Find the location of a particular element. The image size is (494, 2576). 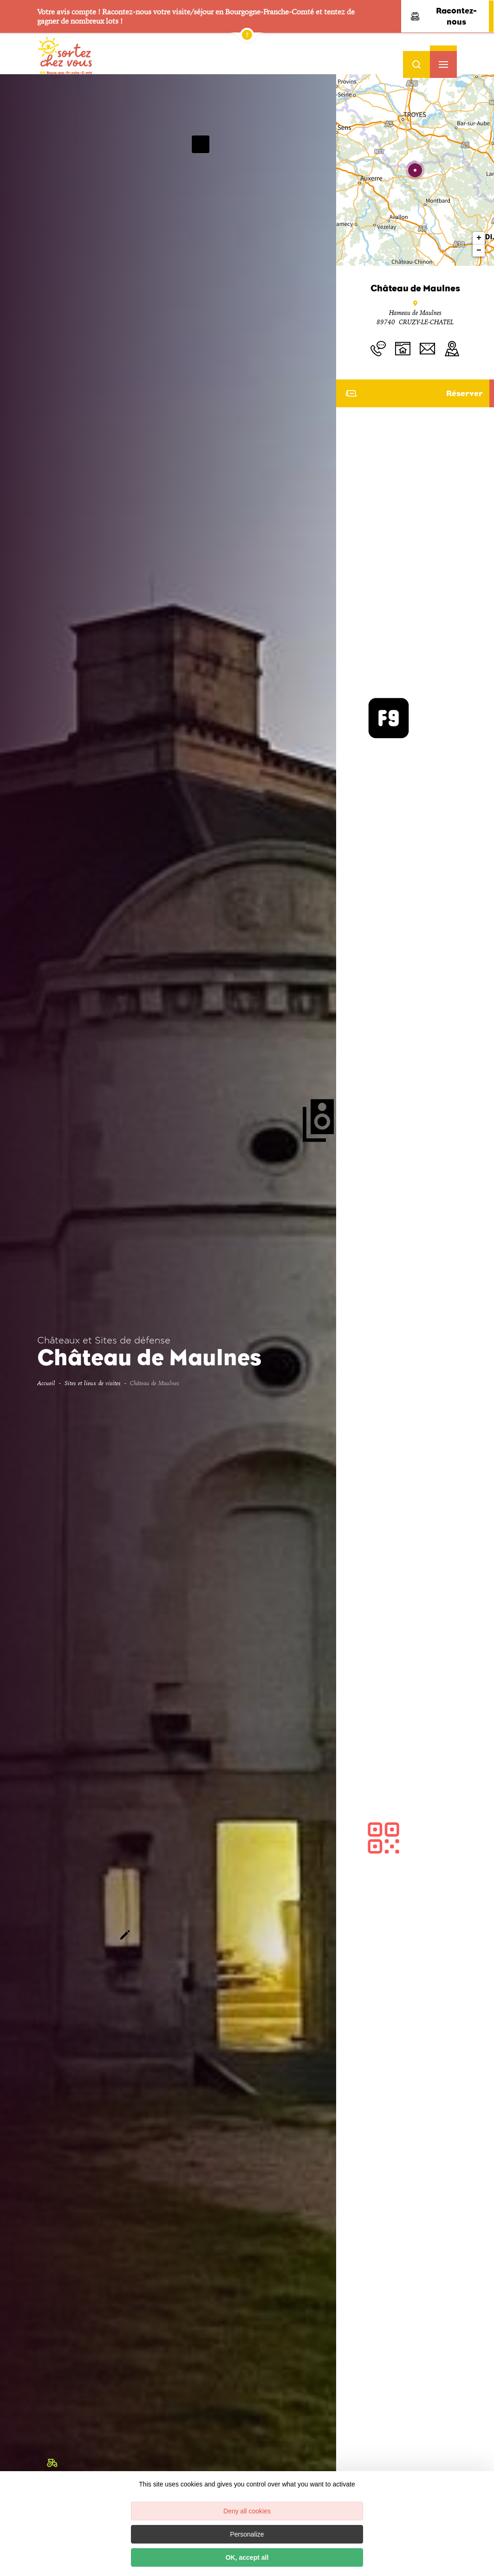

access farming or agricultural features is located at coordinates (52, 2463).